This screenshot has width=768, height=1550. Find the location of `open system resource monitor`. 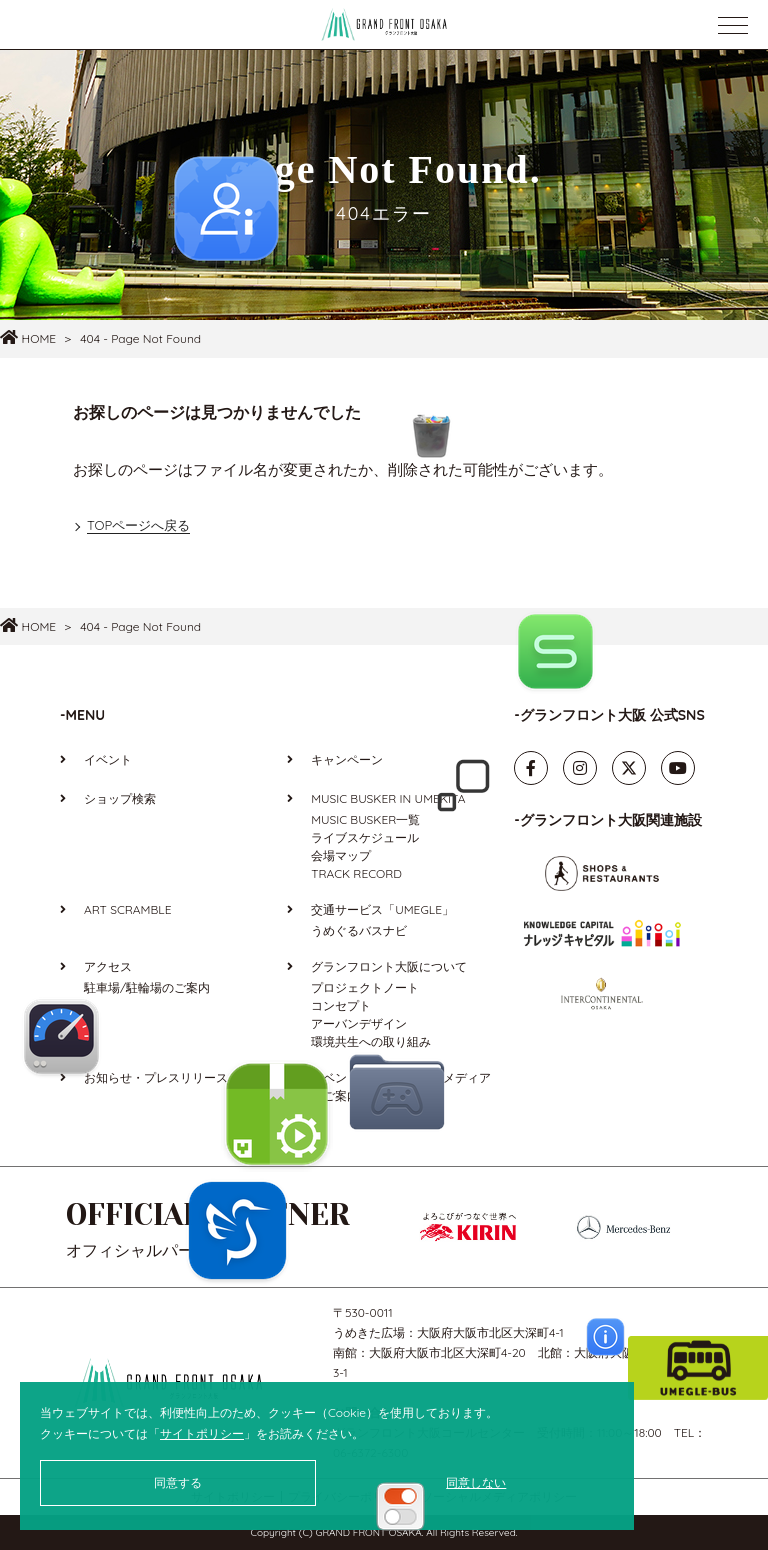

open system resource monitor is located at coordinates (61, 1036).